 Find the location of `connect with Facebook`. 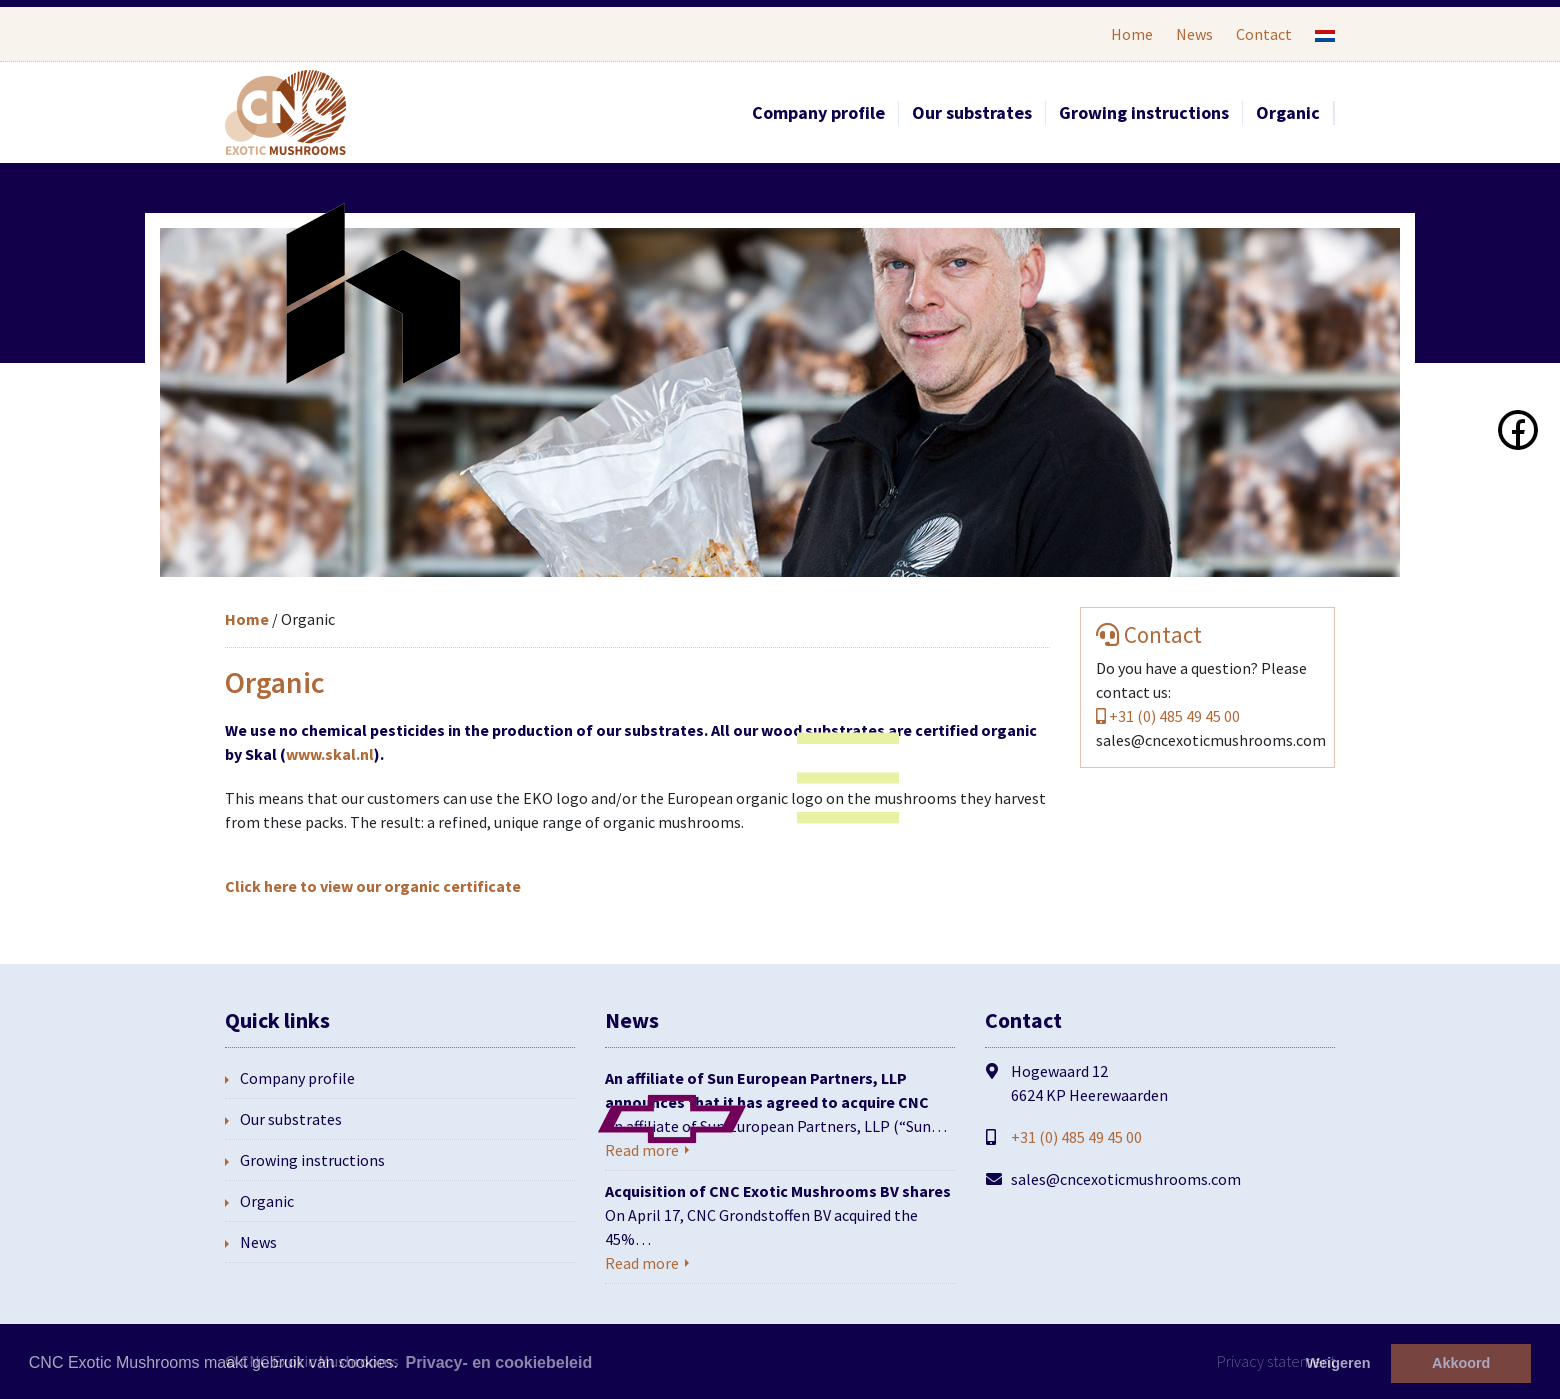

connect with Facebook is located at coordinates (1518, 430).